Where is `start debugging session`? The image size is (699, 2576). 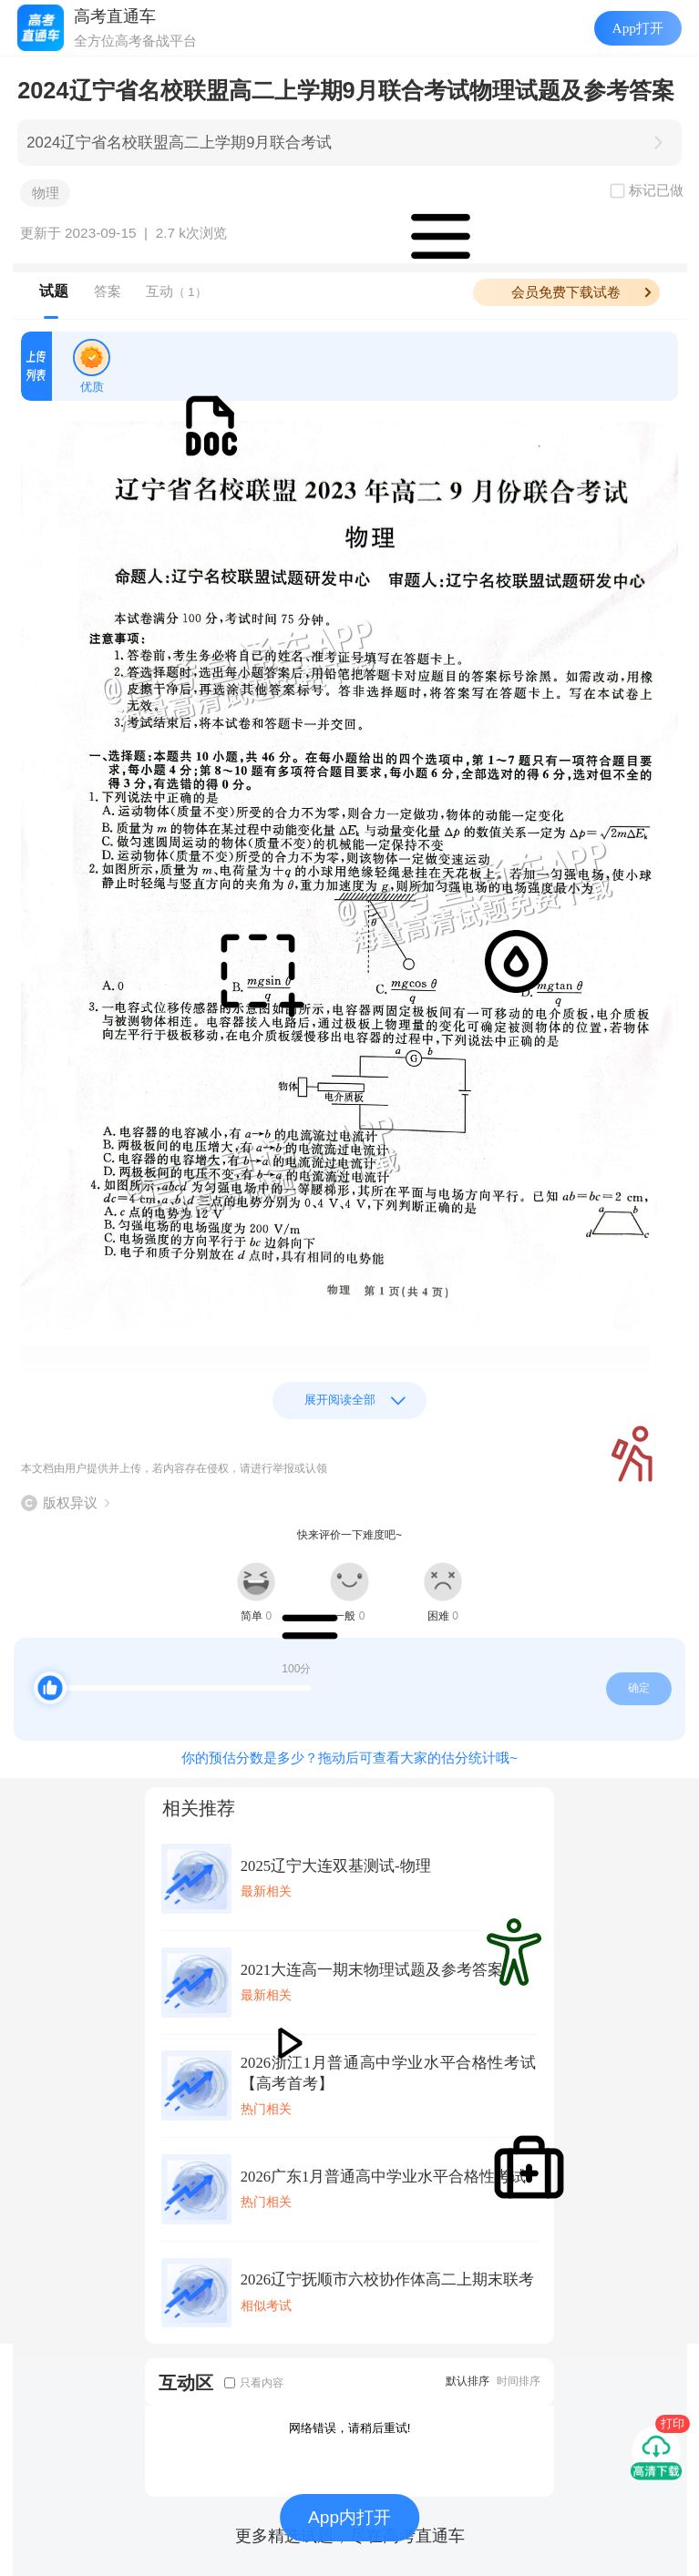 start debugging session is located at coordinates (288, 2042).